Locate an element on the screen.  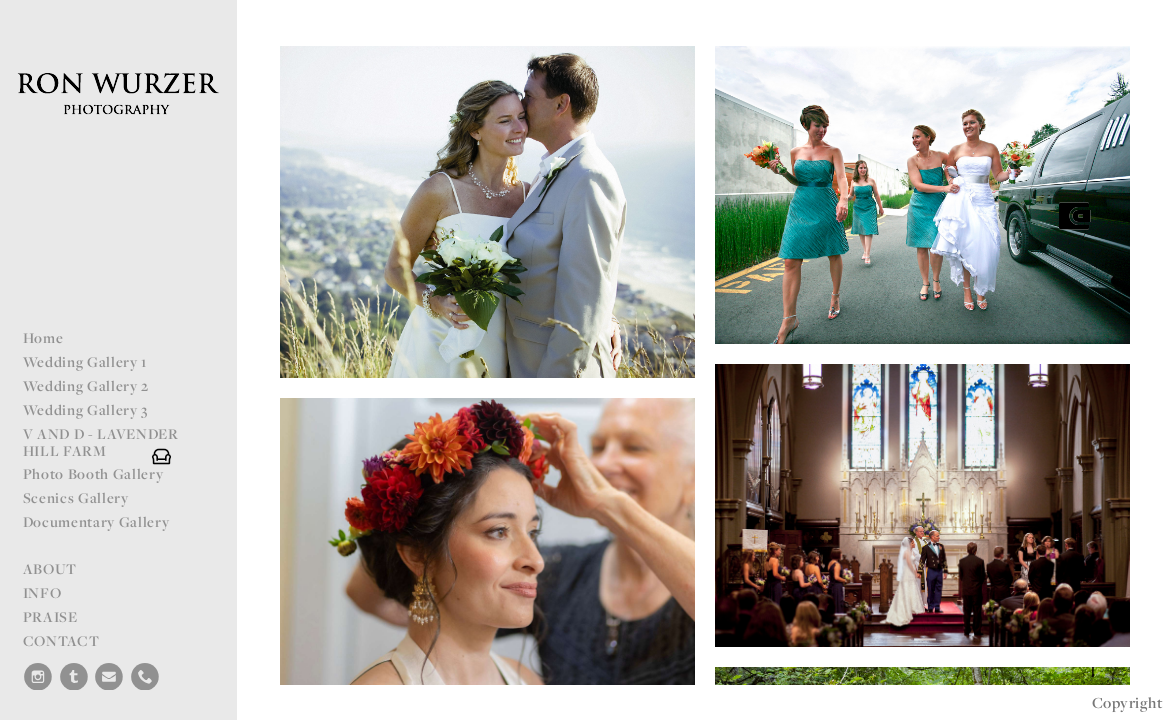
browse furniture or home decor items is located at coordinates (161, 456).